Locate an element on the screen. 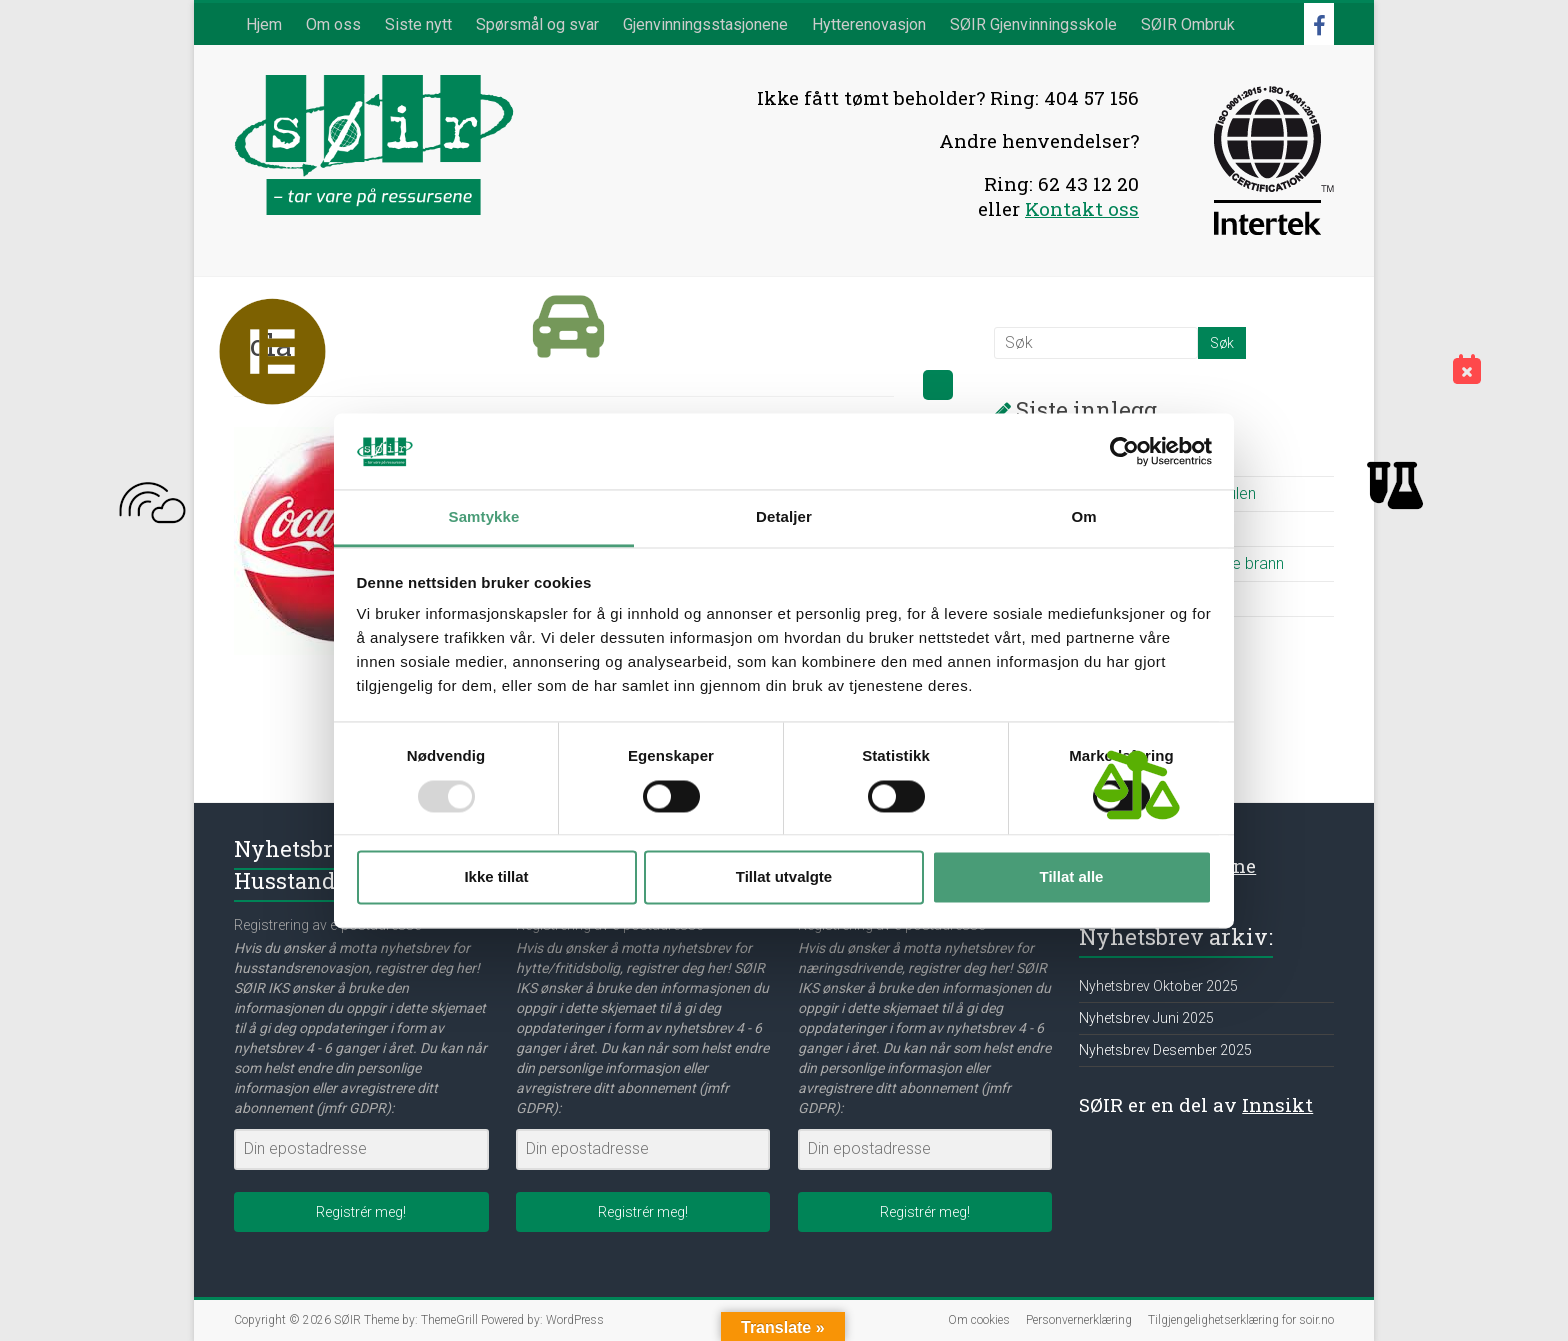 The image size is (1568, 1341). elementor website builder logo is located at coordinates (272, 351).